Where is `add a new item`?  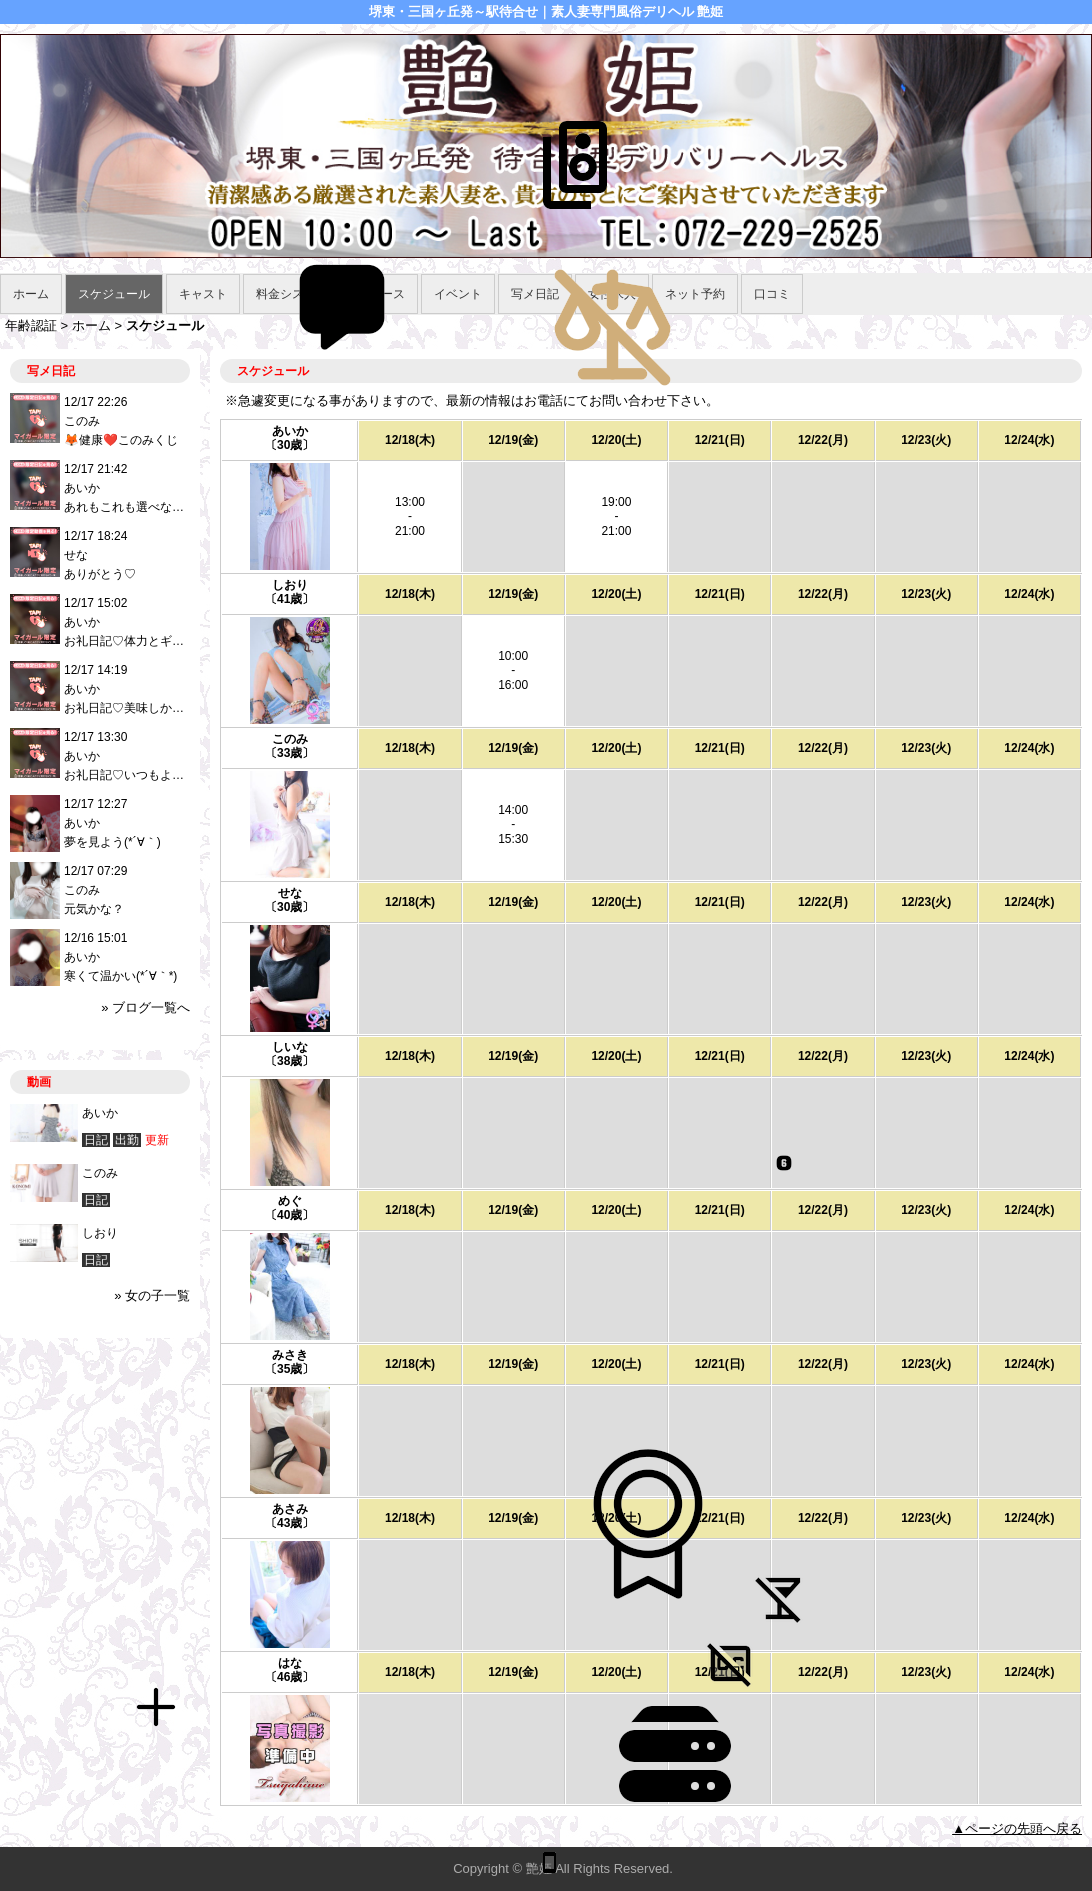
add a new item is located at coordinates (156, 1707).